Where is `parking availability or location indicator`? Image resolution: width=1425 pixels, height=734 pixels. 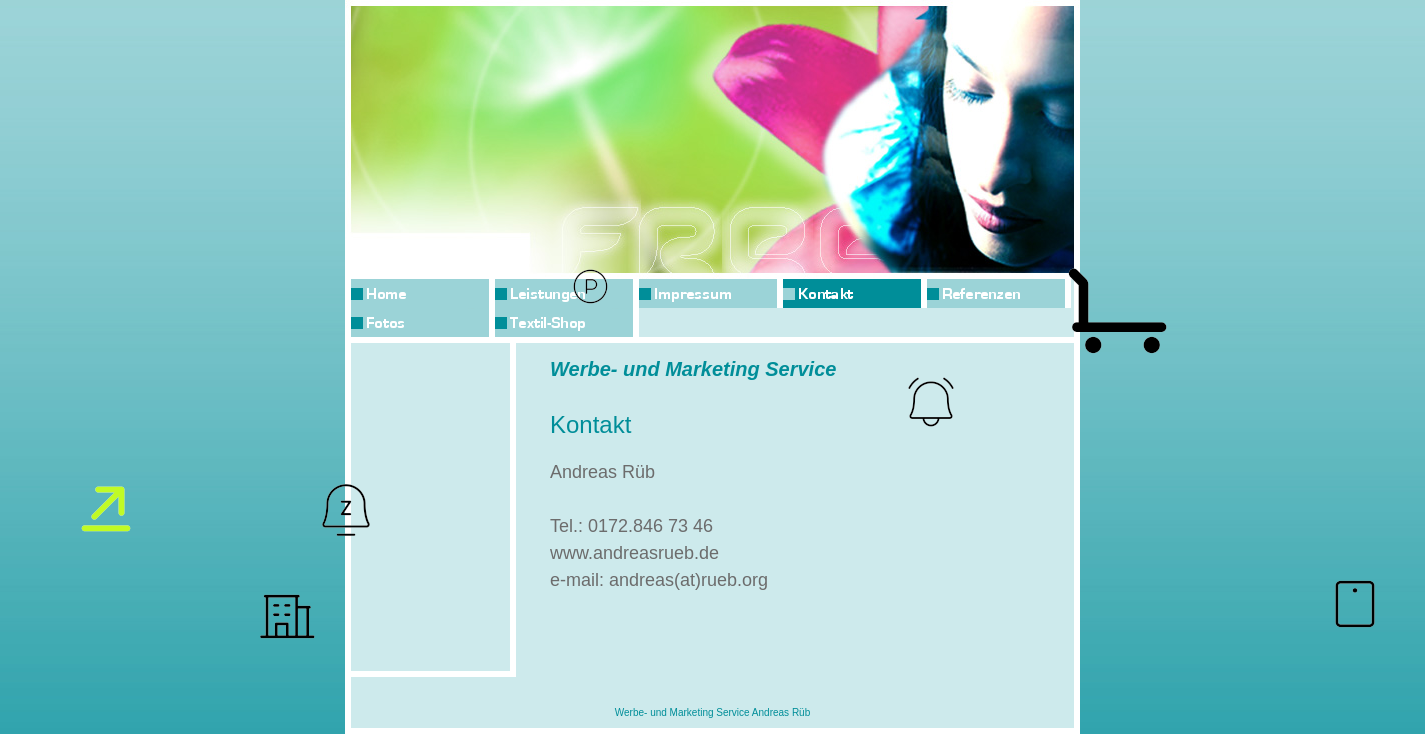
parking availability or location indicator is located at coordinates (590, 286).